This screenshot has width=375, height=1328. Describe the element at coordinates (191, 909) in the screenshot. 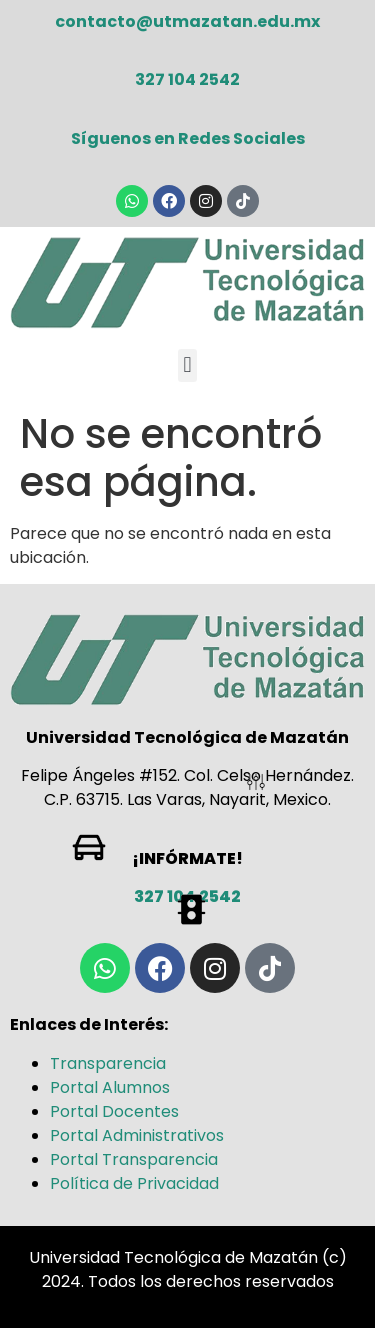

I see `view traffic conditions` at that location.